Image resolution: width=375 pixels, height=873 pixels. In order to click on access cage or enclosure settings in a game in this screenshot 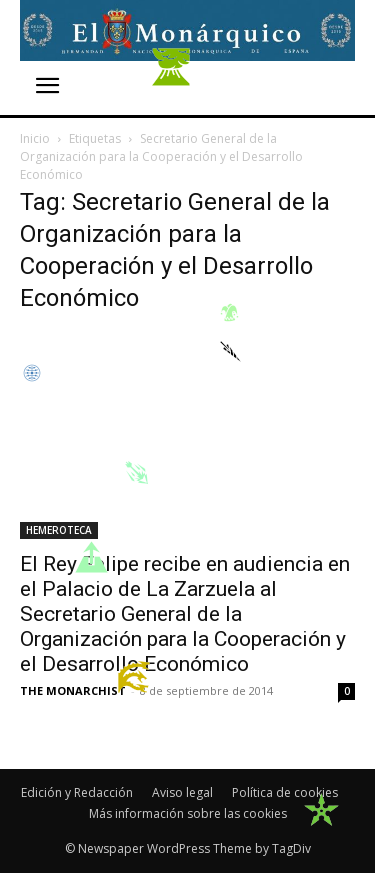, I will do `click(32, 373)`.